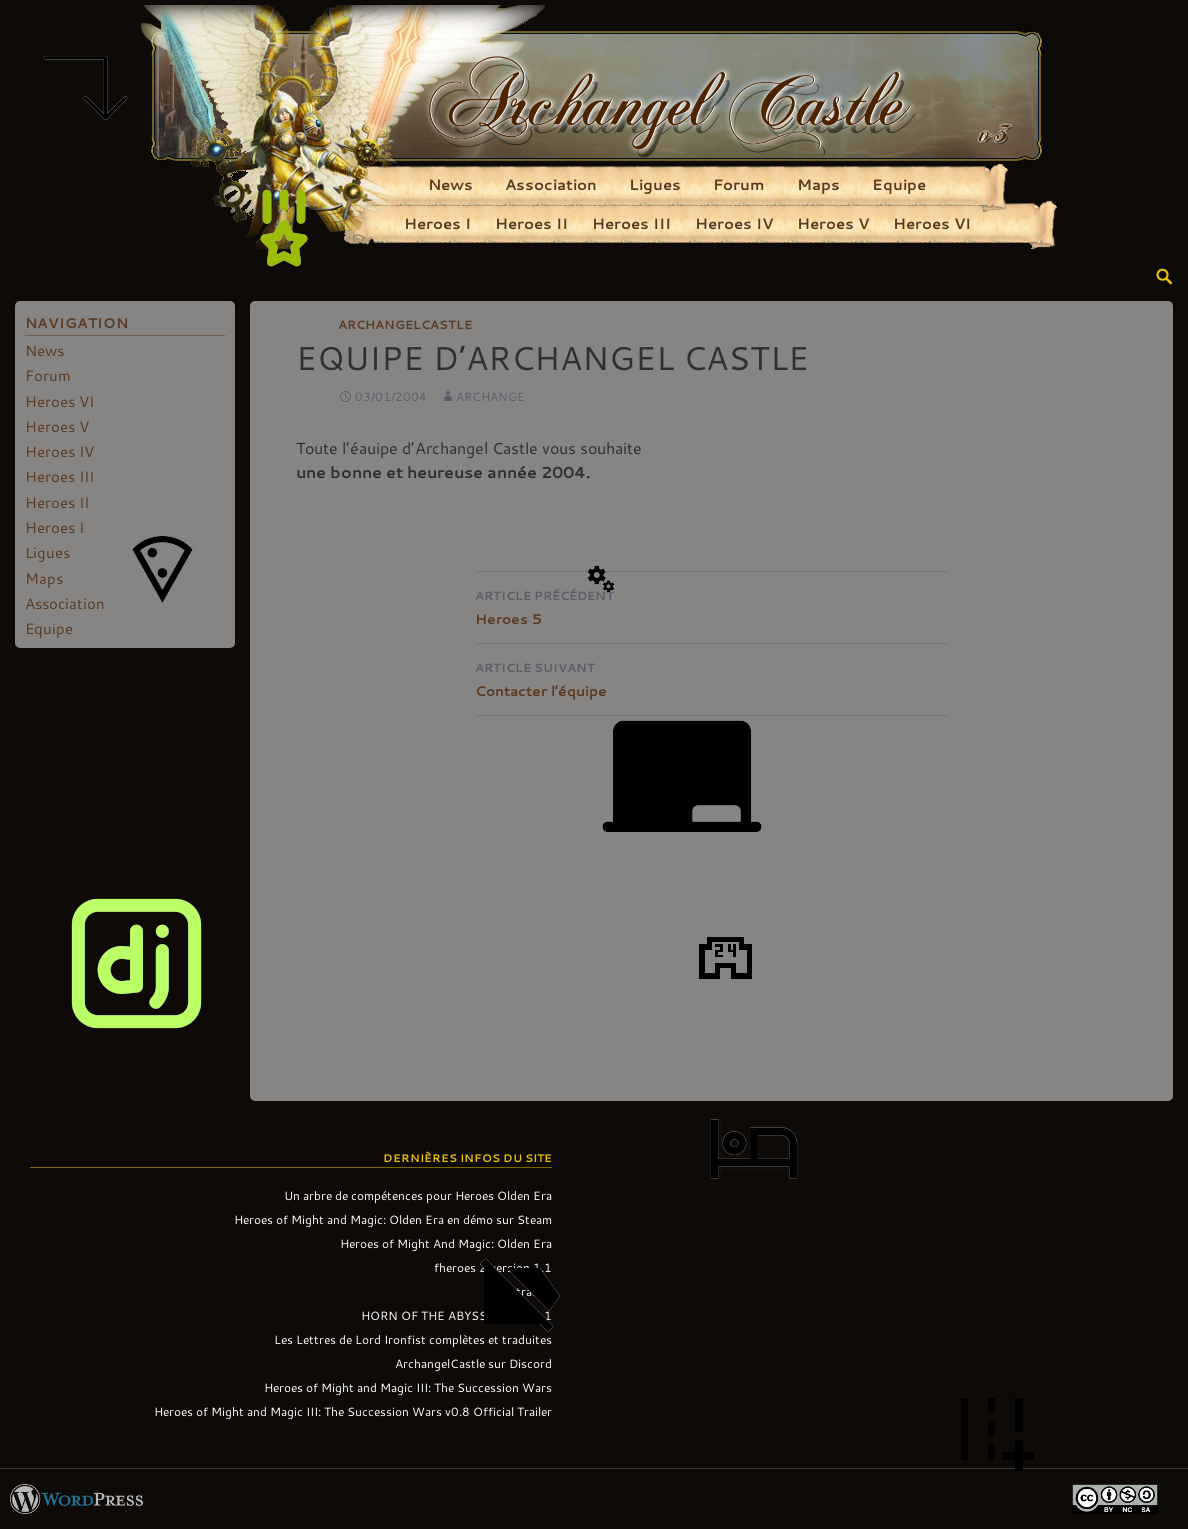  What do you see at coordinates (601, 579) in the screenshot?
I see `access miscellaneous settings or services` at bounding box center [601, 579].